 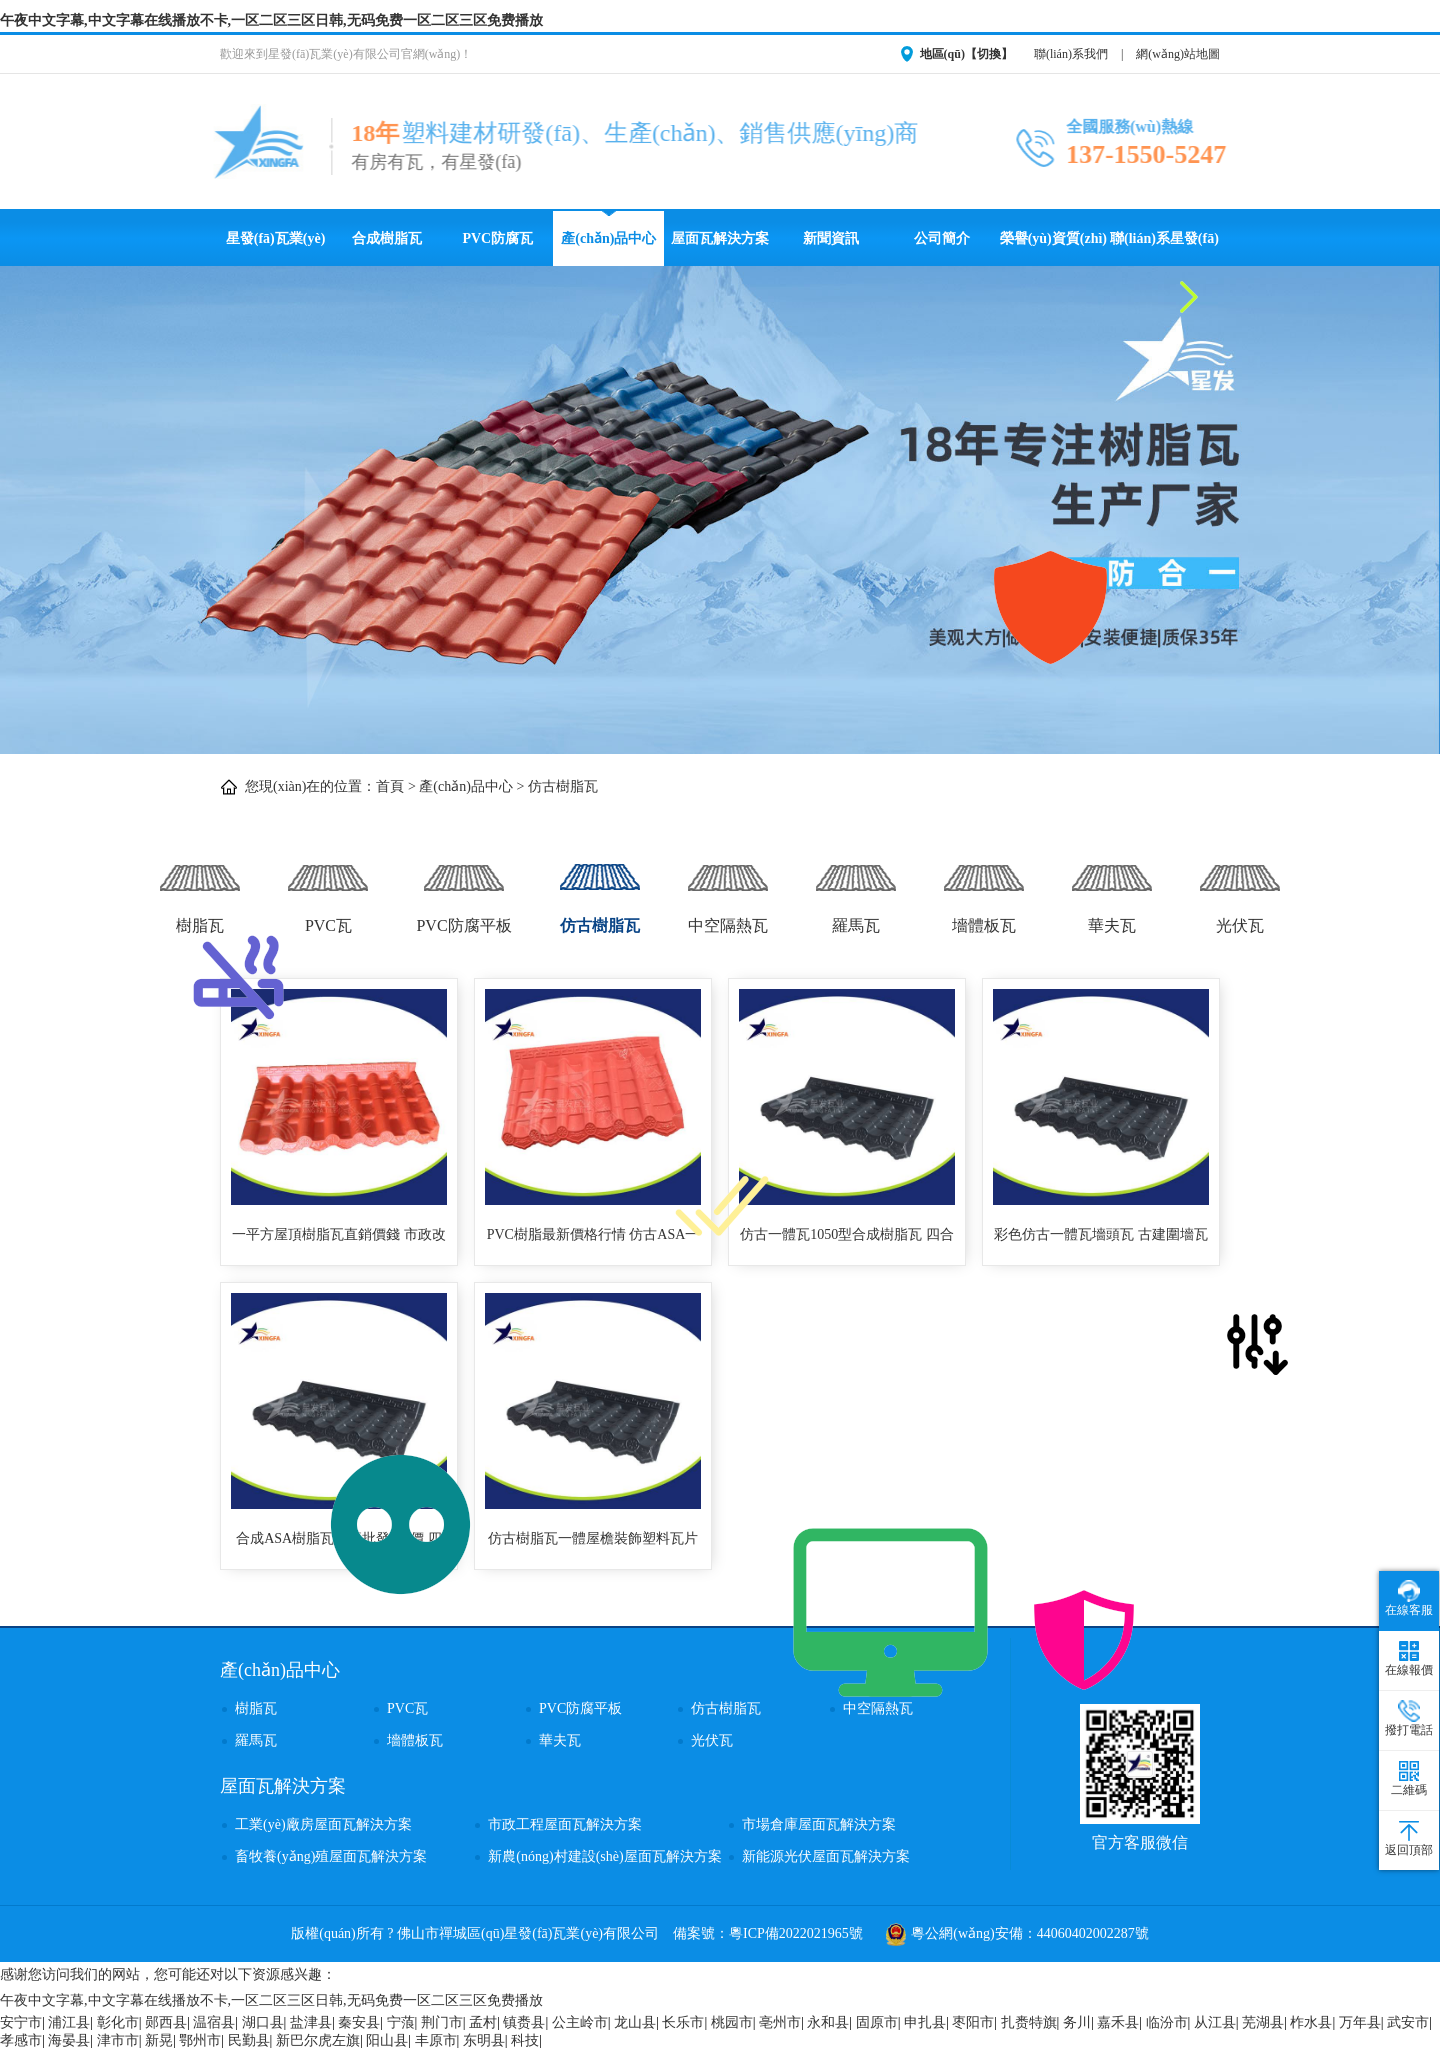 I want to click on open Flickr app, so click(x=400, y=1524).